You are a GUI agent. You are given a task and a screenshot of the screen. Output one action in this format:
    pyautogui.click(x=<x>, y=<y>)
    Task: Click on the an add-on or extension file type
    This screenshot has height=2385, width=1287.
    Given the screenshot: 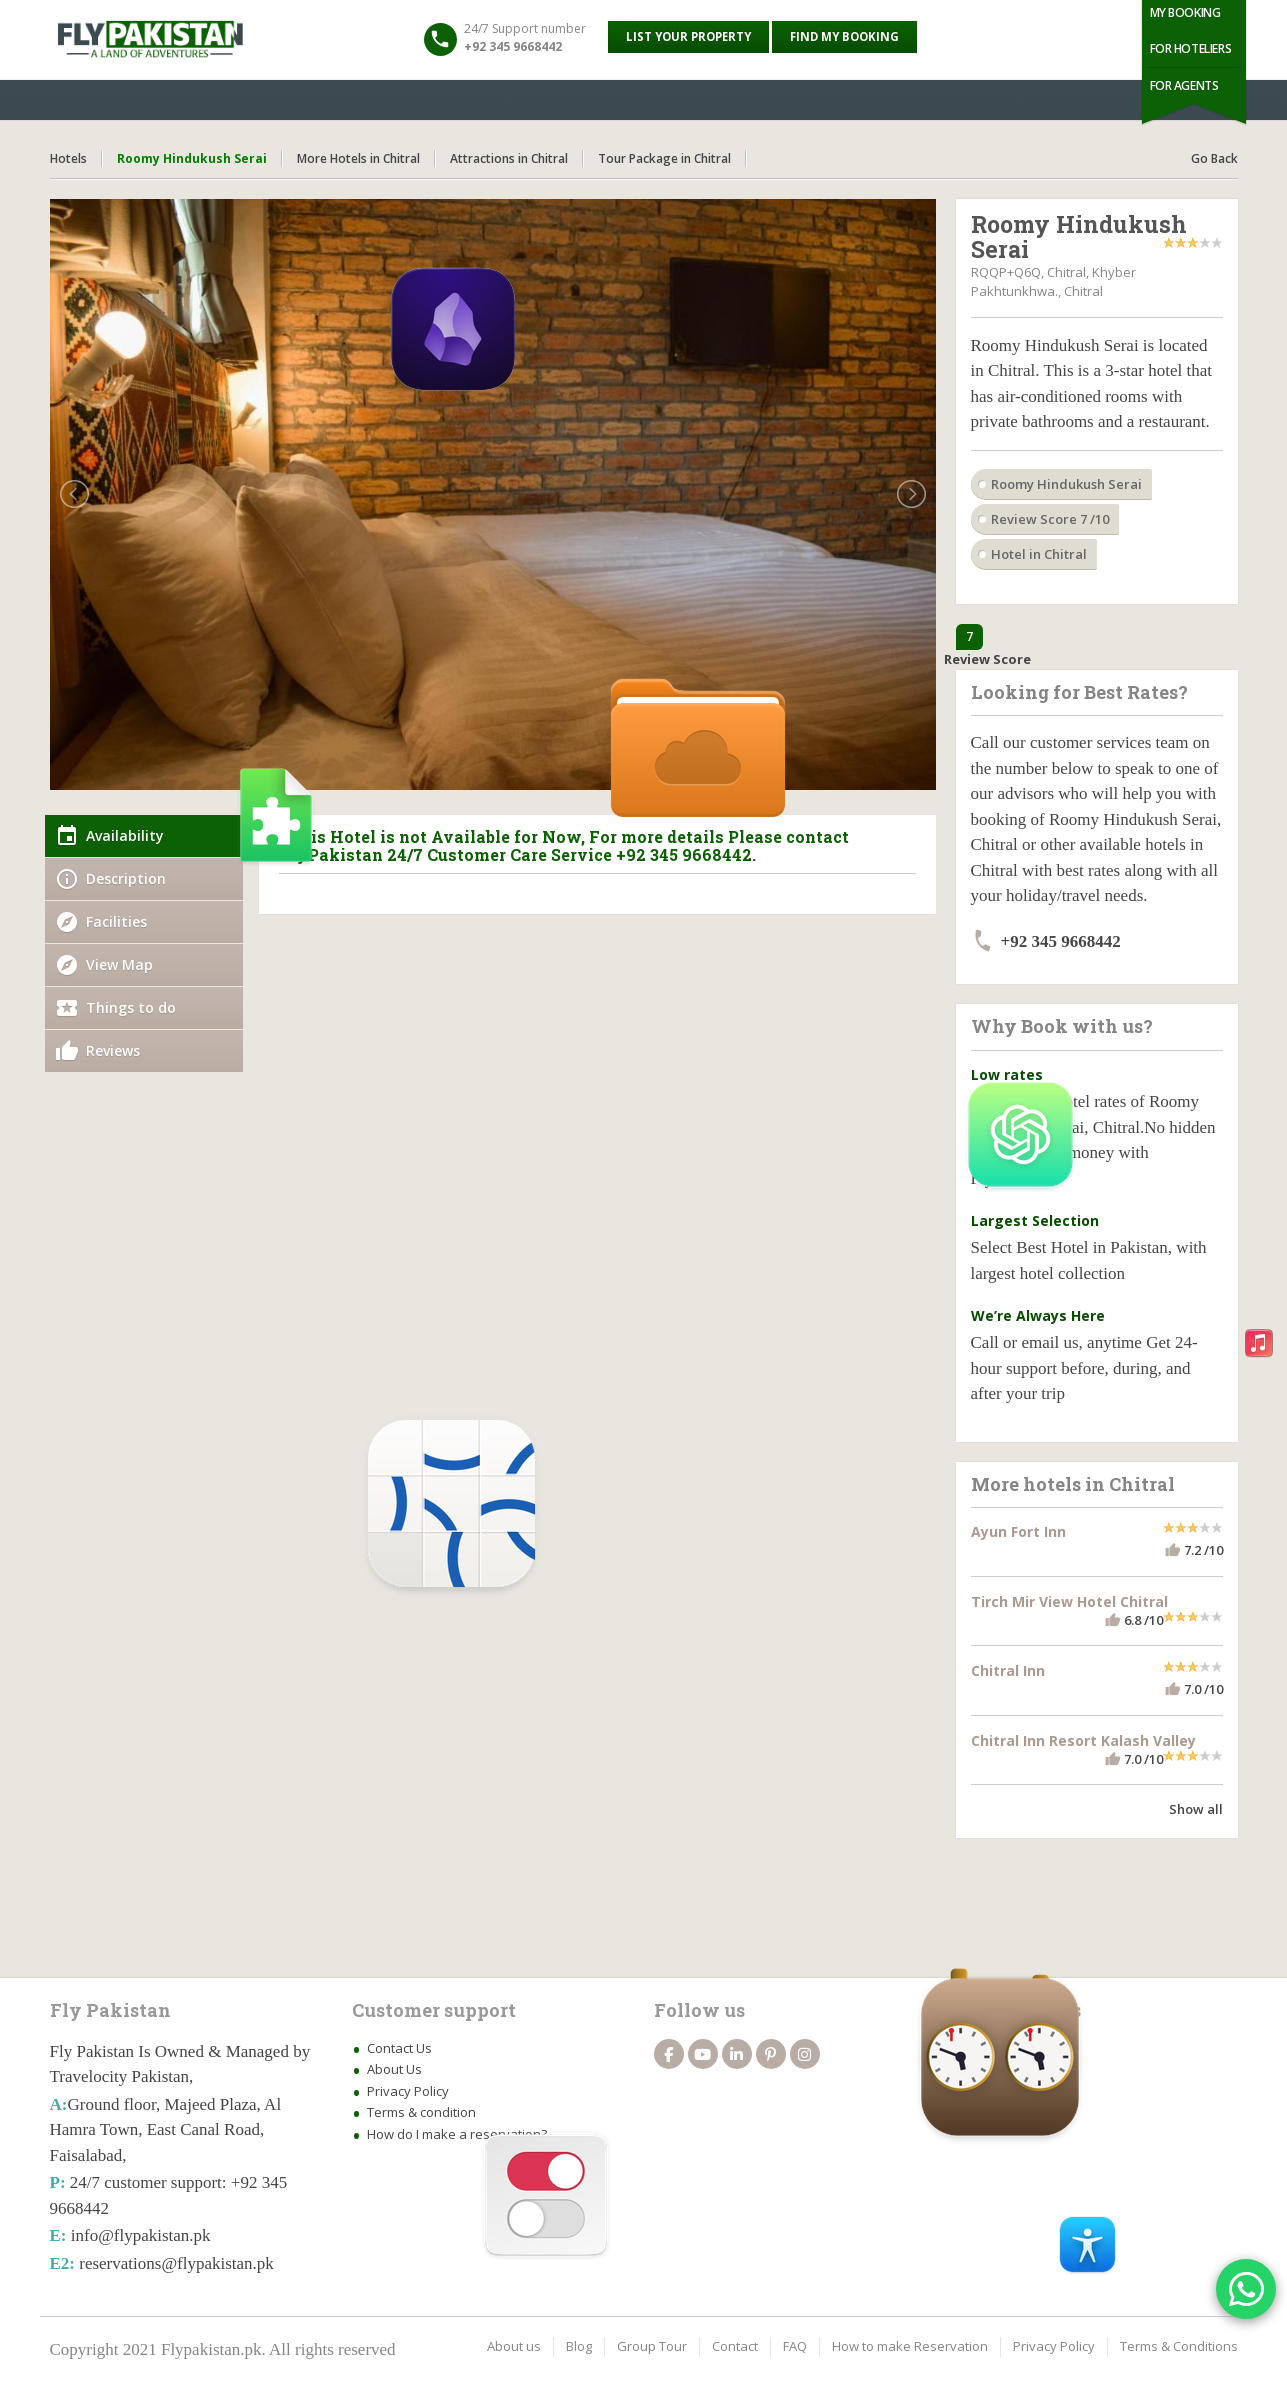 What is the action you would take?
    pyautogui.click(x=276, y=817)
    